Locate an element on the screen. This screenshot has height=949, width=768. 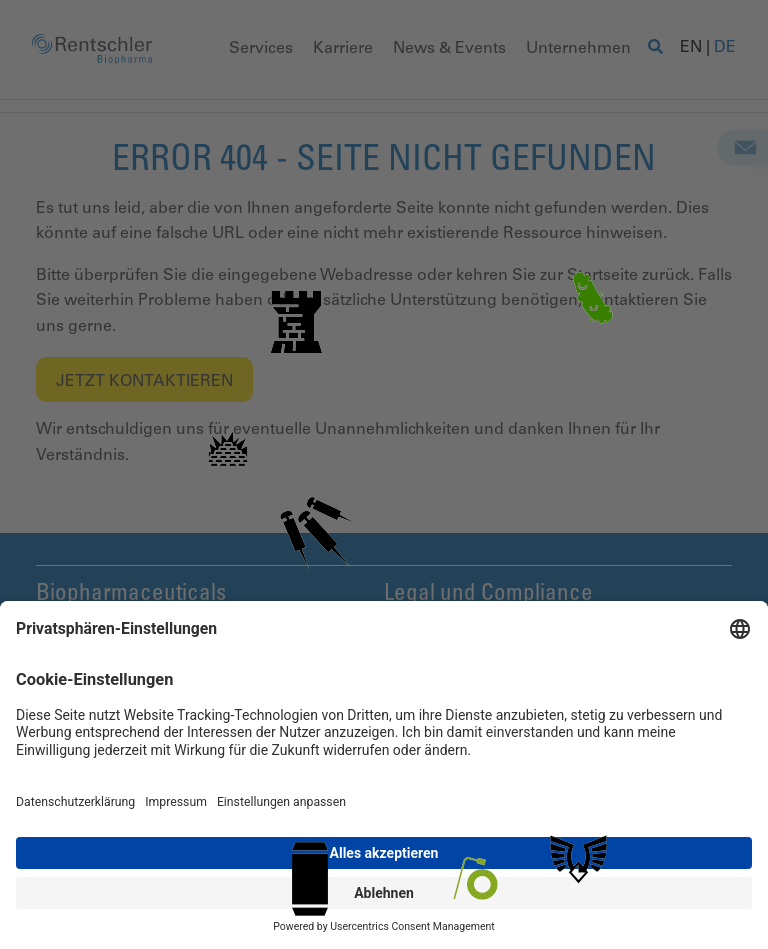
guild or faction emblem in a game interface is located at coordinates (578, 855).